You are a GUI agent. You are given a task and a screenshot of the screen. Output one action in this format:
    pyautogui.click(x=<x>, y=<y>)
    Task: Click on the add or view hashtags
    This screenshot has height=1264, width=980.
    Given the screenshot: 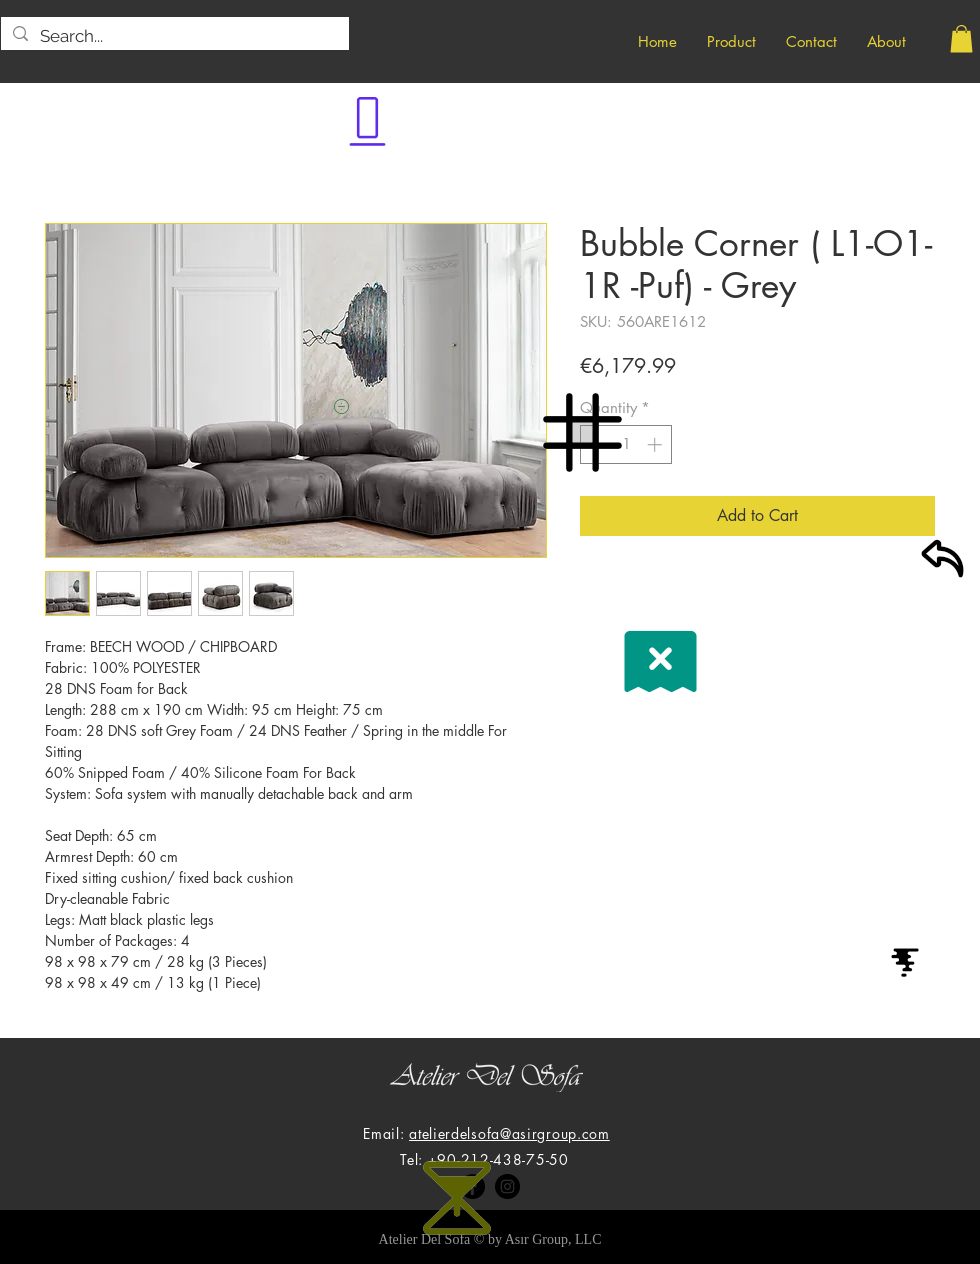 What is the action you would take?
    pyautogui.click(x=582, y=432)
    